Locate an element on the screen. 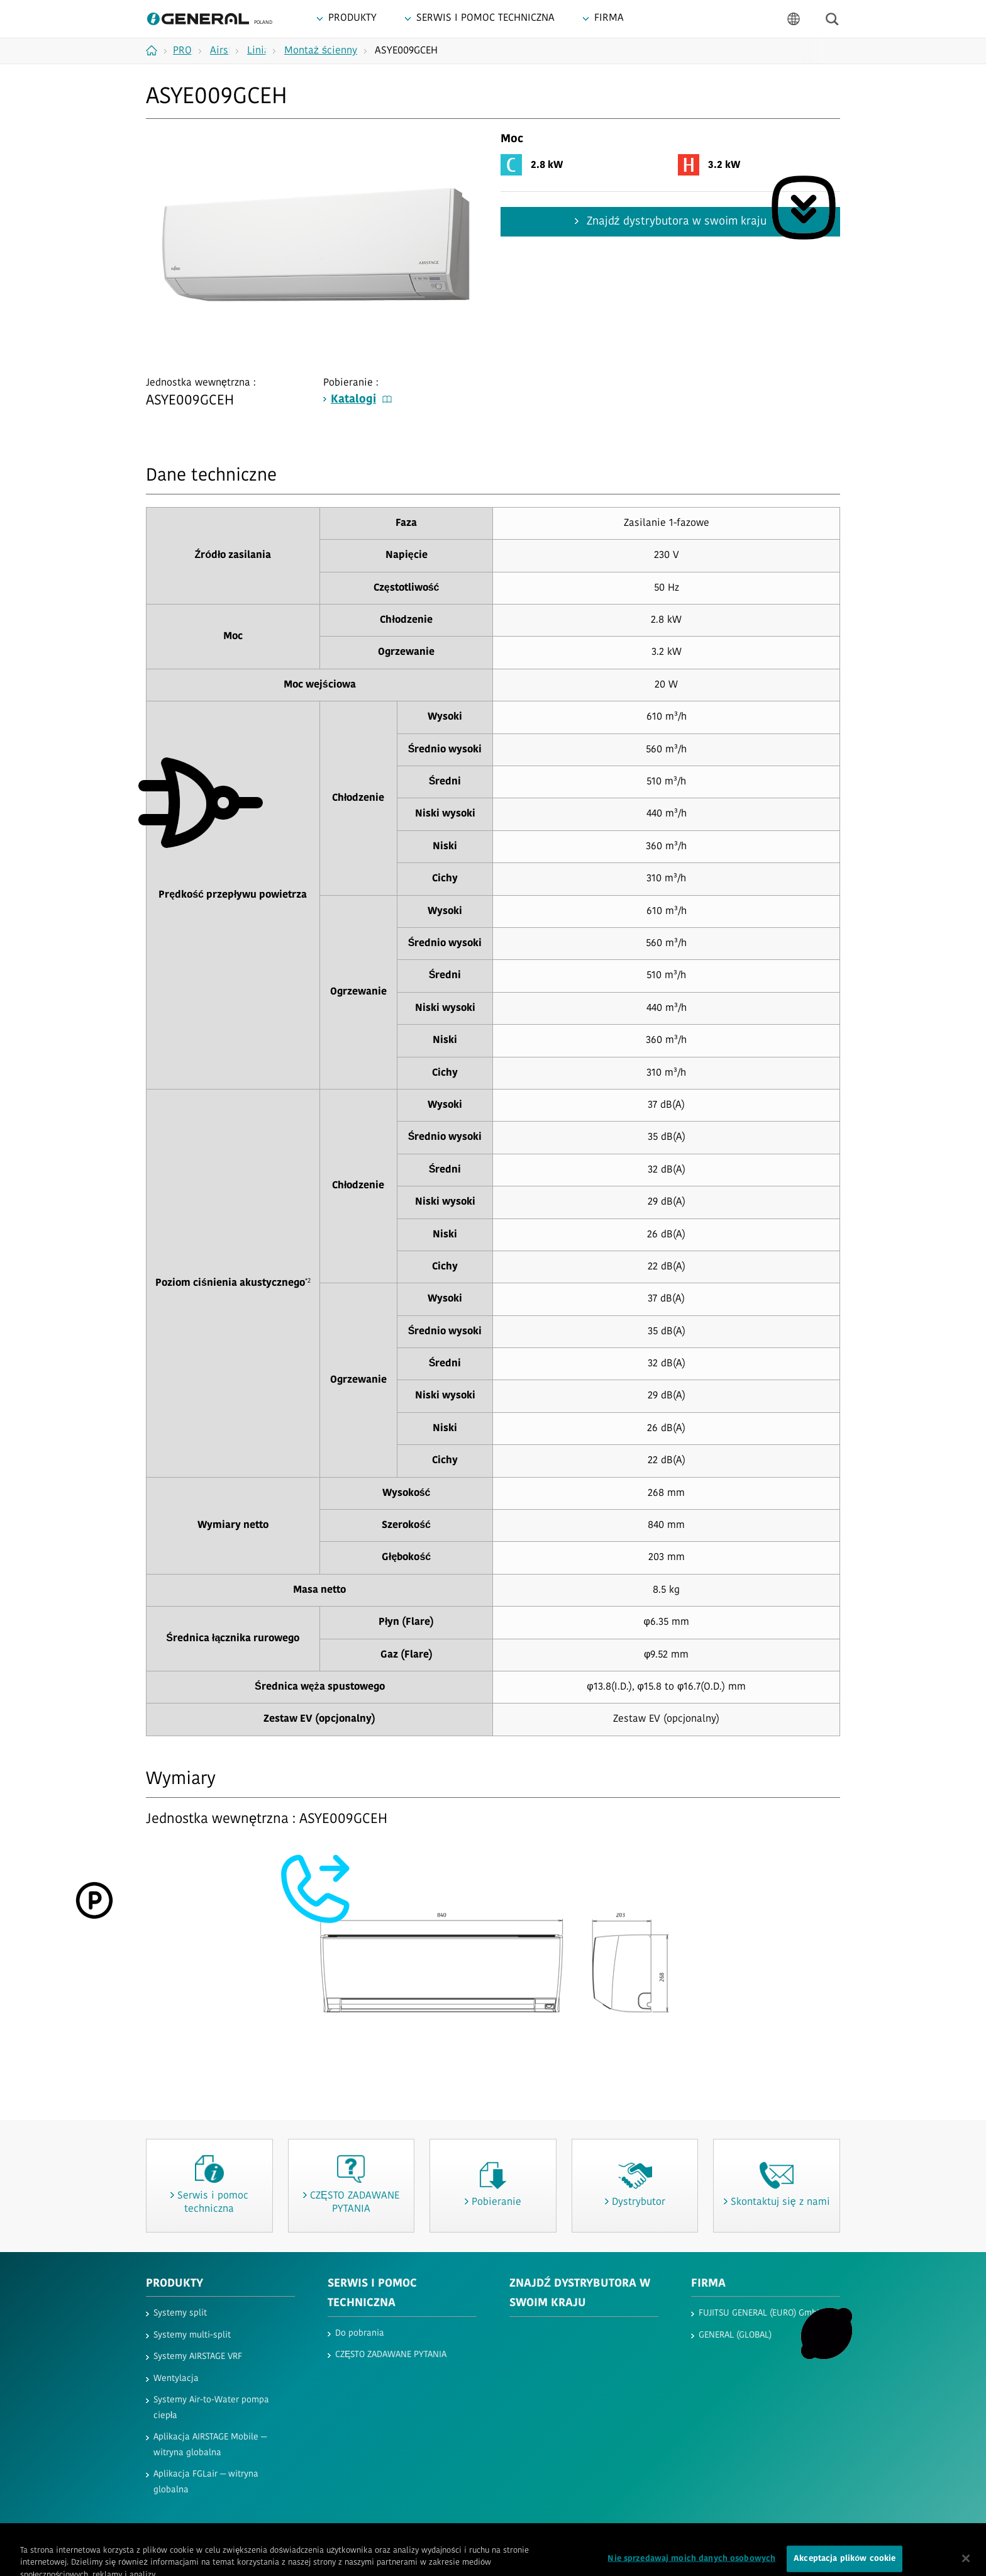 This screenshot has height=2576, width=986. transfer an active call is located at coordinates (316, 1887).